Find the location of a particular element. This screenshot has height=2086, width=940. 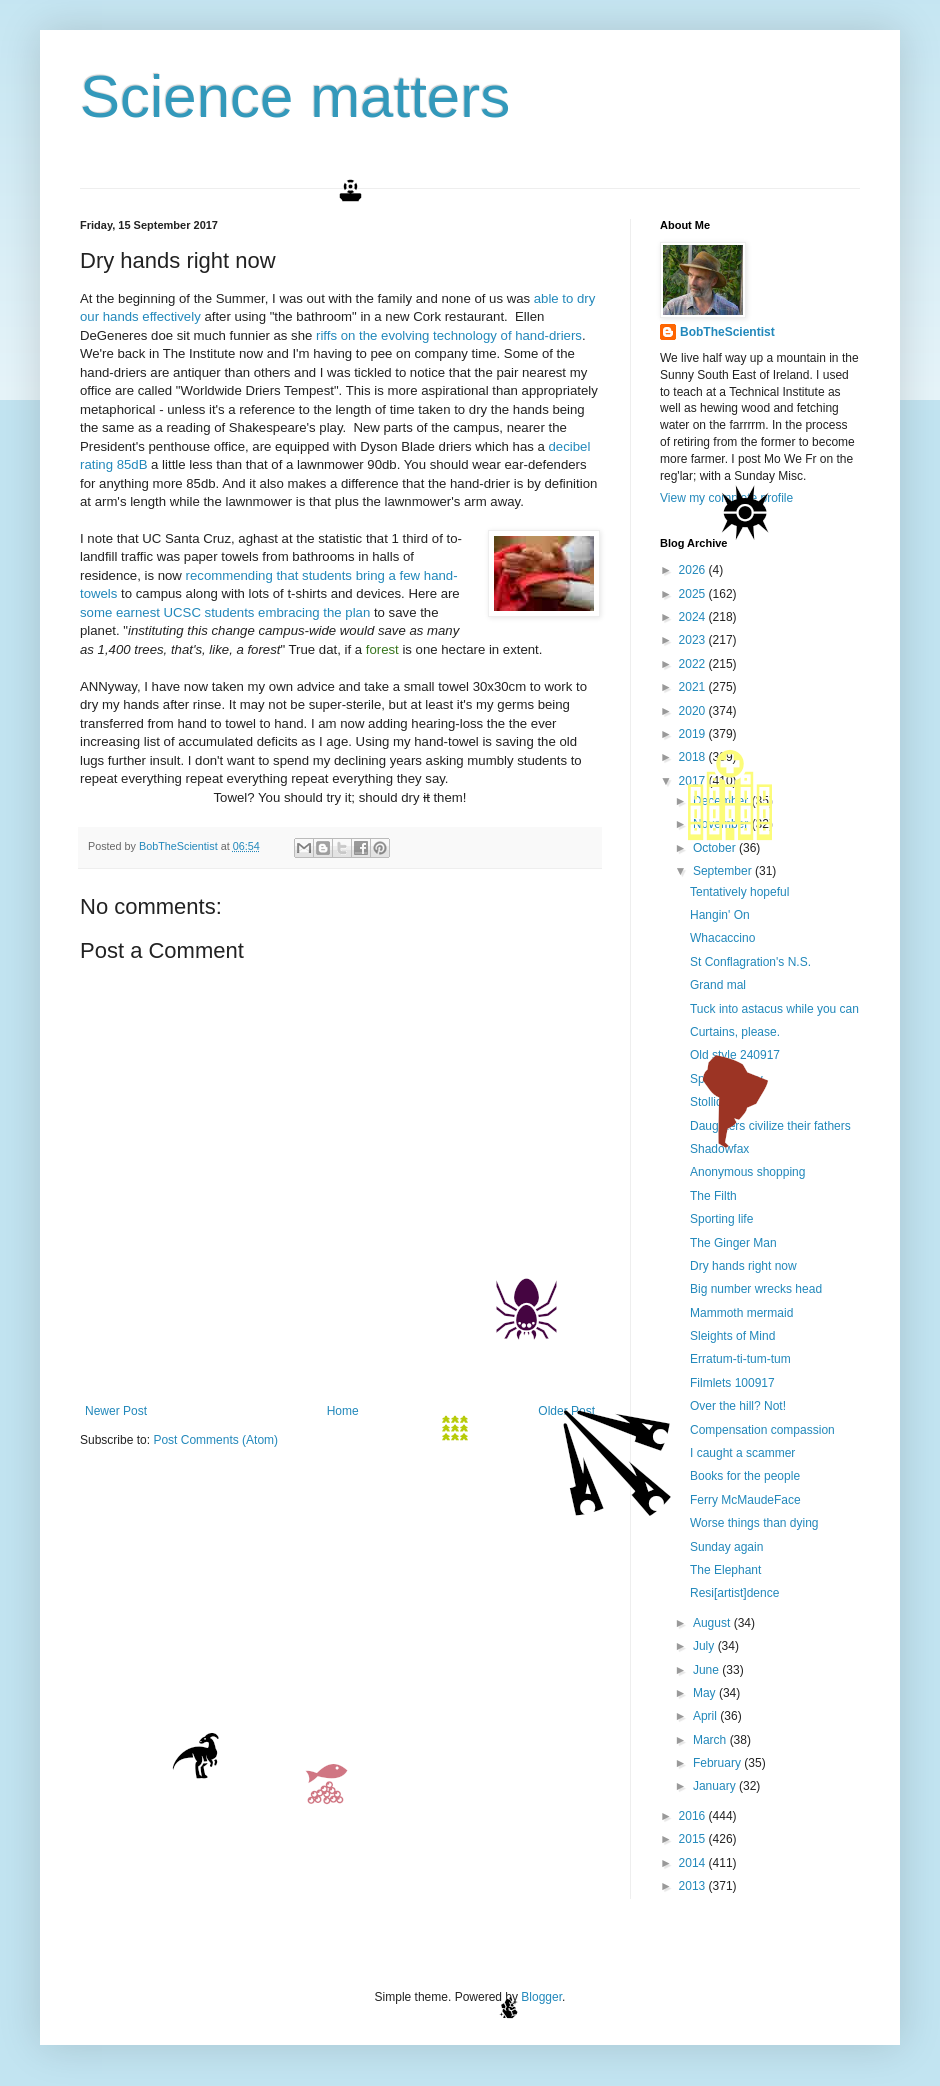

collect ore or mining resources is located at coordinates (508, 2007).